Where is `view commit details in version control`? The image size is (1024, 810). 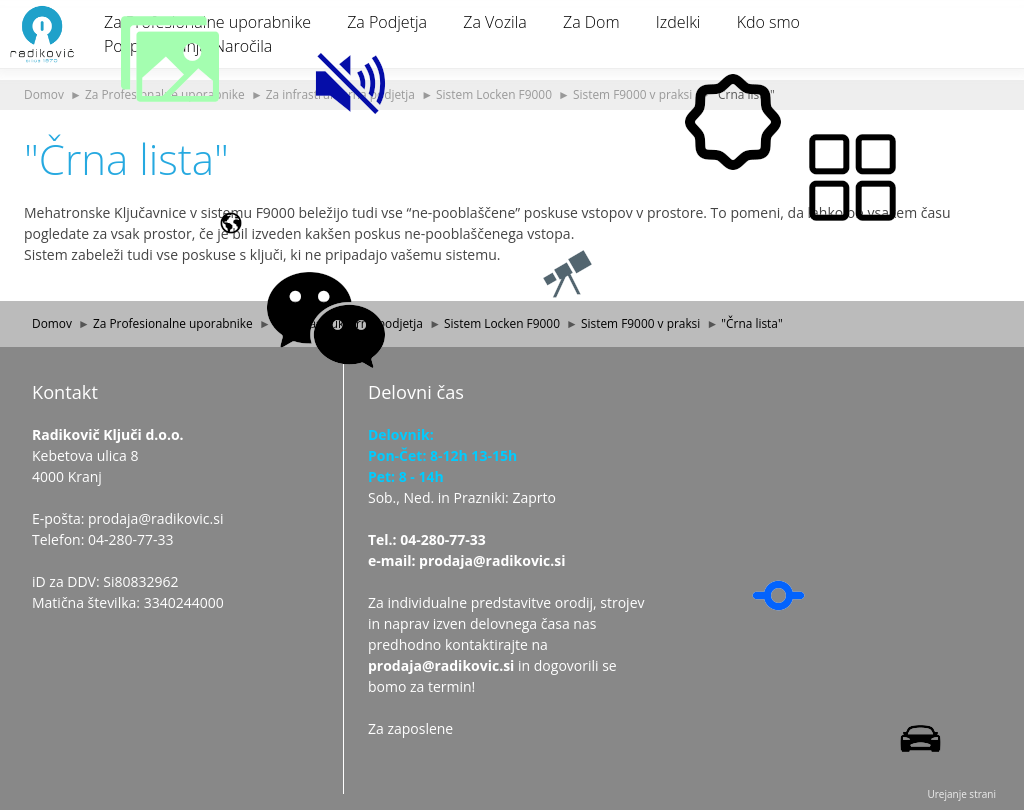
view commit details in version control is located at coordinates (778, 595).